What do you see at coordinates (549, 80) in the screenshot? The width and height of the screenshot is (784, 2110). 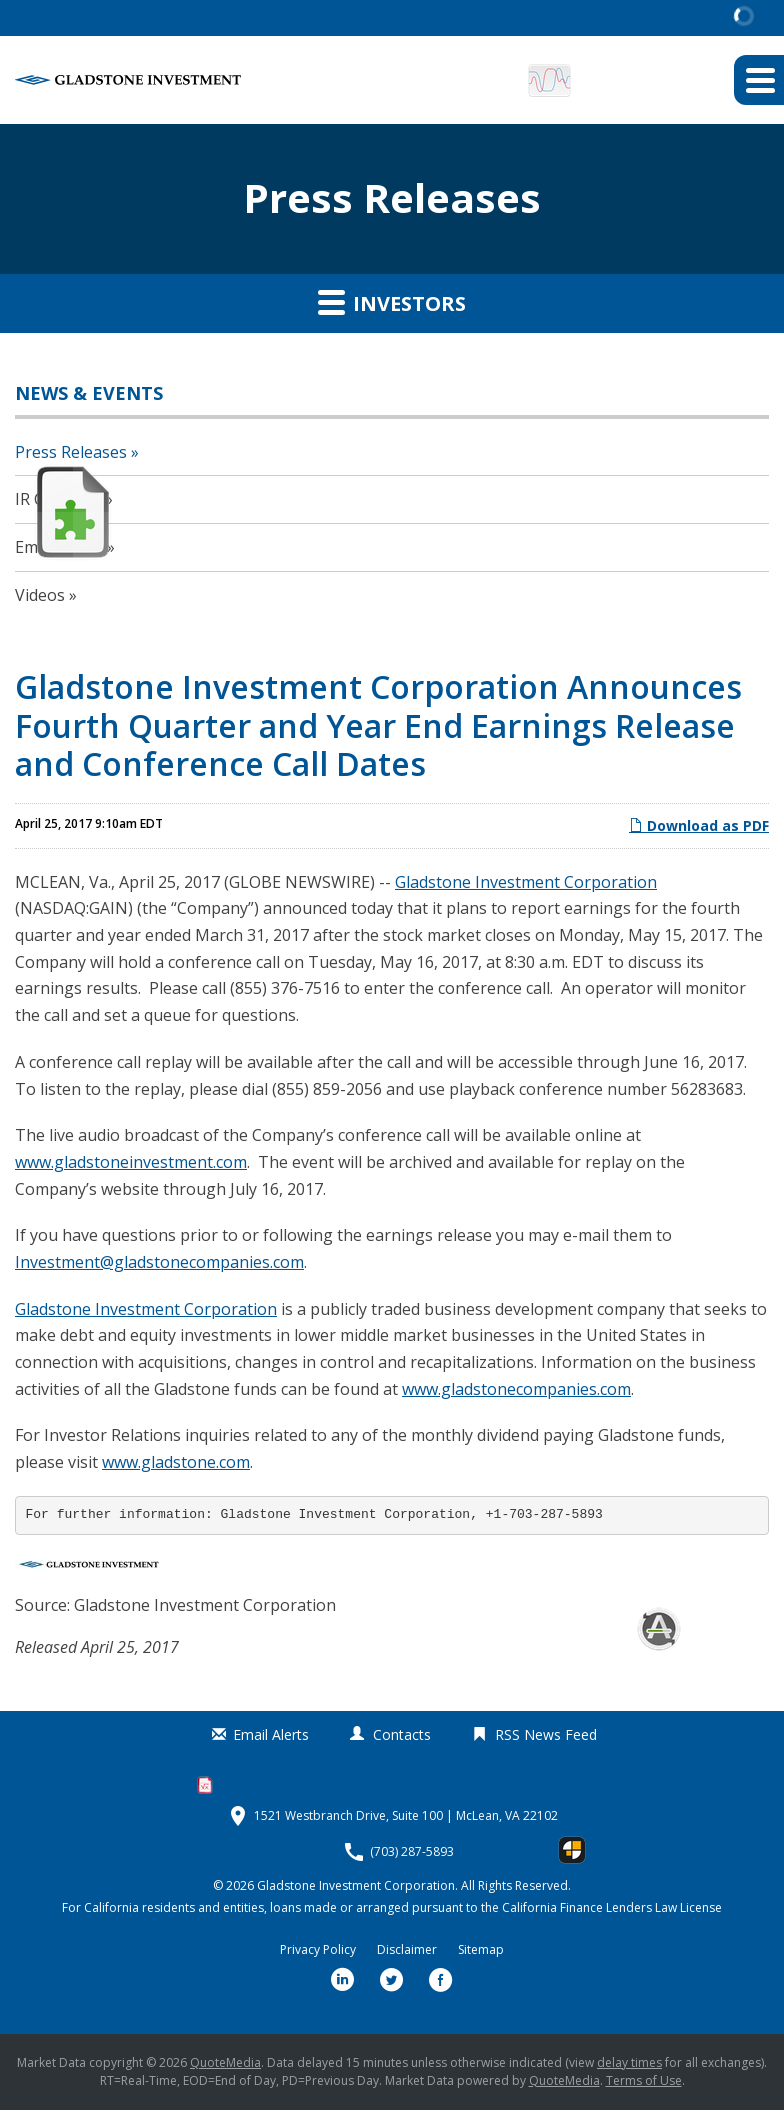 I see `open power statistics application` at bounding box center [549, 80].